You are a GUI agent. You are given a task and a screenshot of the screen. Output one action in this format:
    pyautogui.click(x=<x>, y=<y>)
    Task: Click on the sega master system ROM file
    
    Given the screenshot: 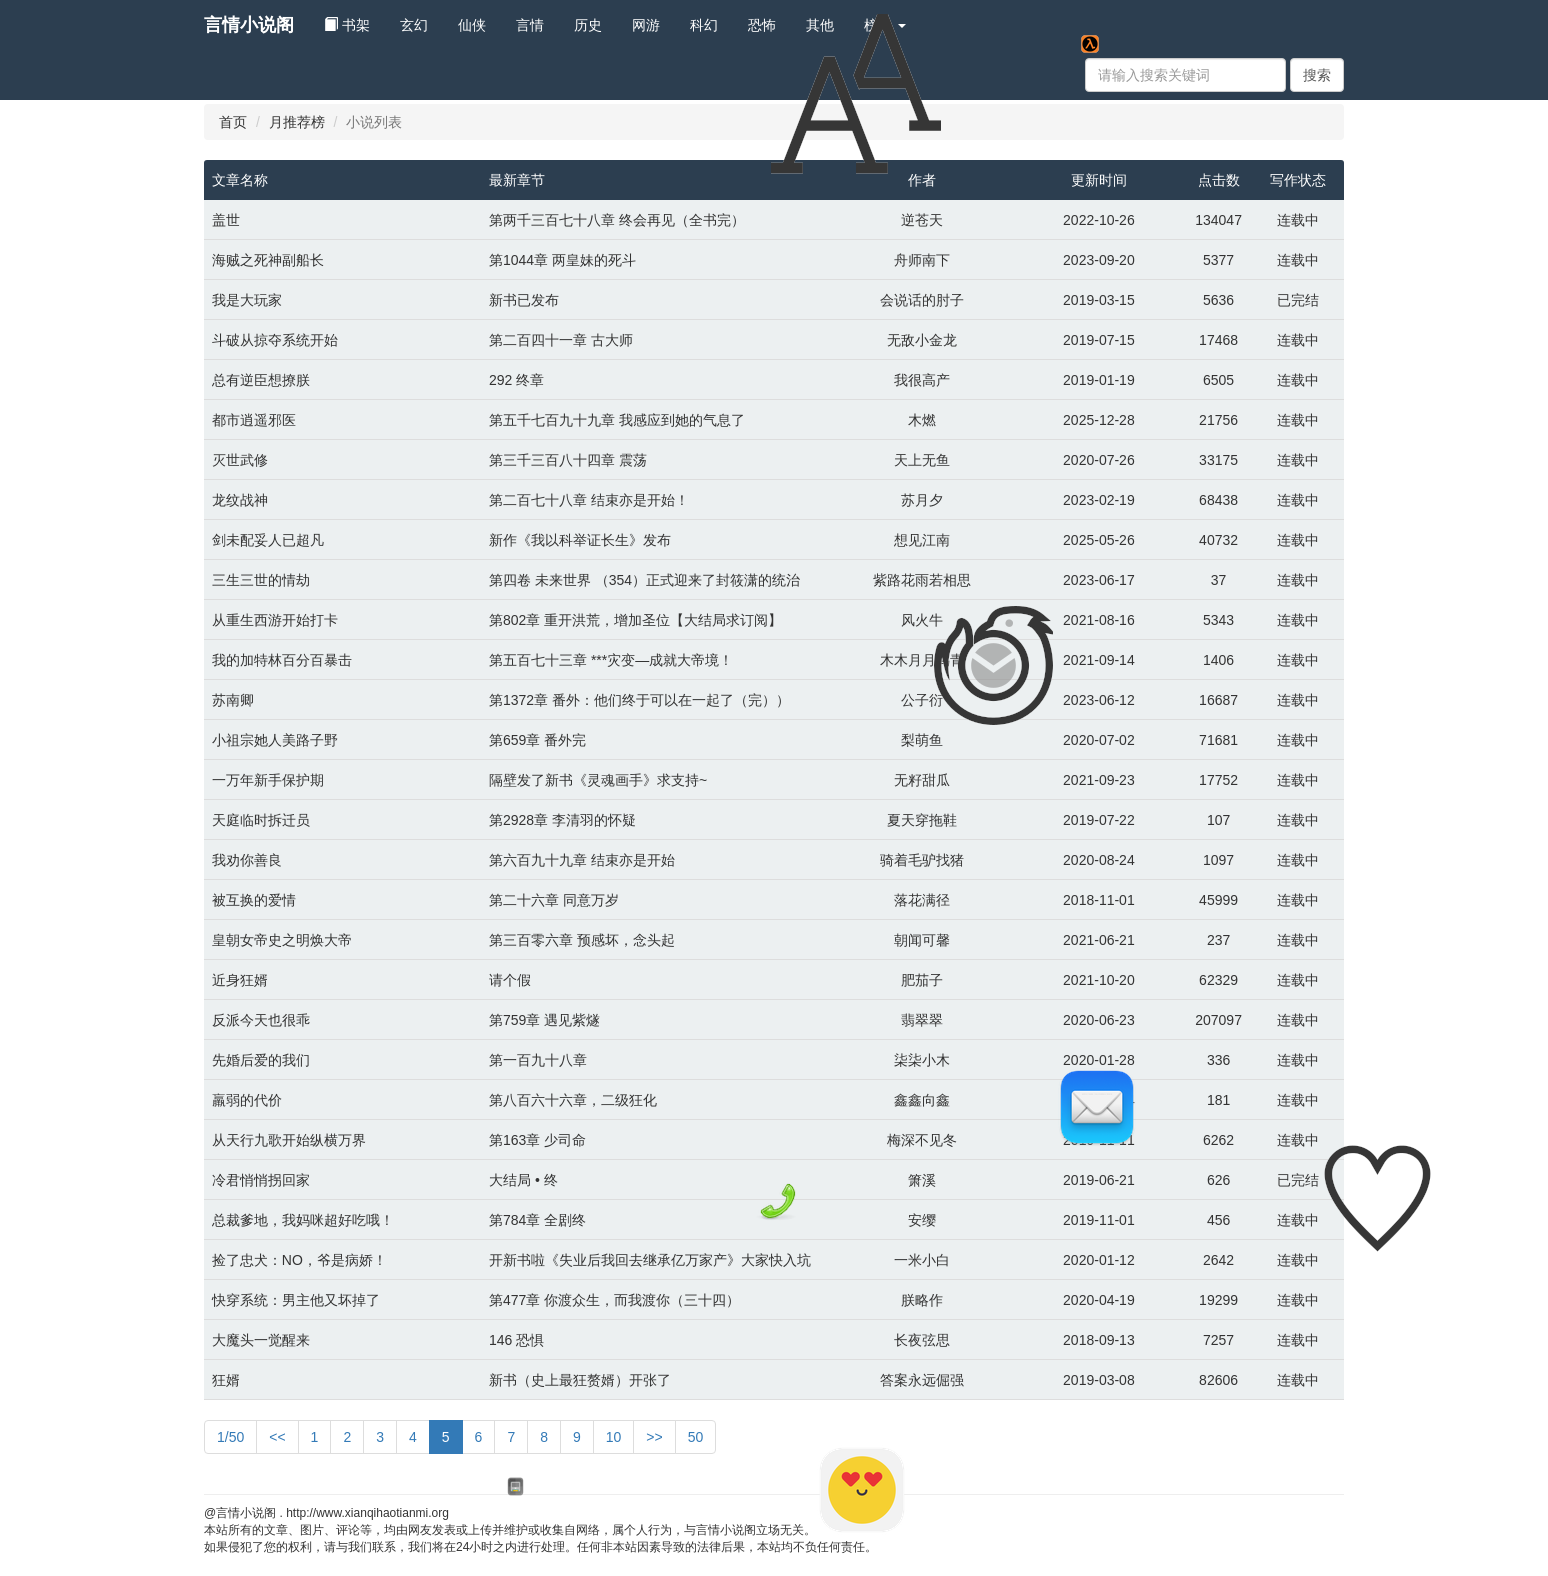 What is the action you would take?
    pyautogui.click(x=515, y=1486)
    